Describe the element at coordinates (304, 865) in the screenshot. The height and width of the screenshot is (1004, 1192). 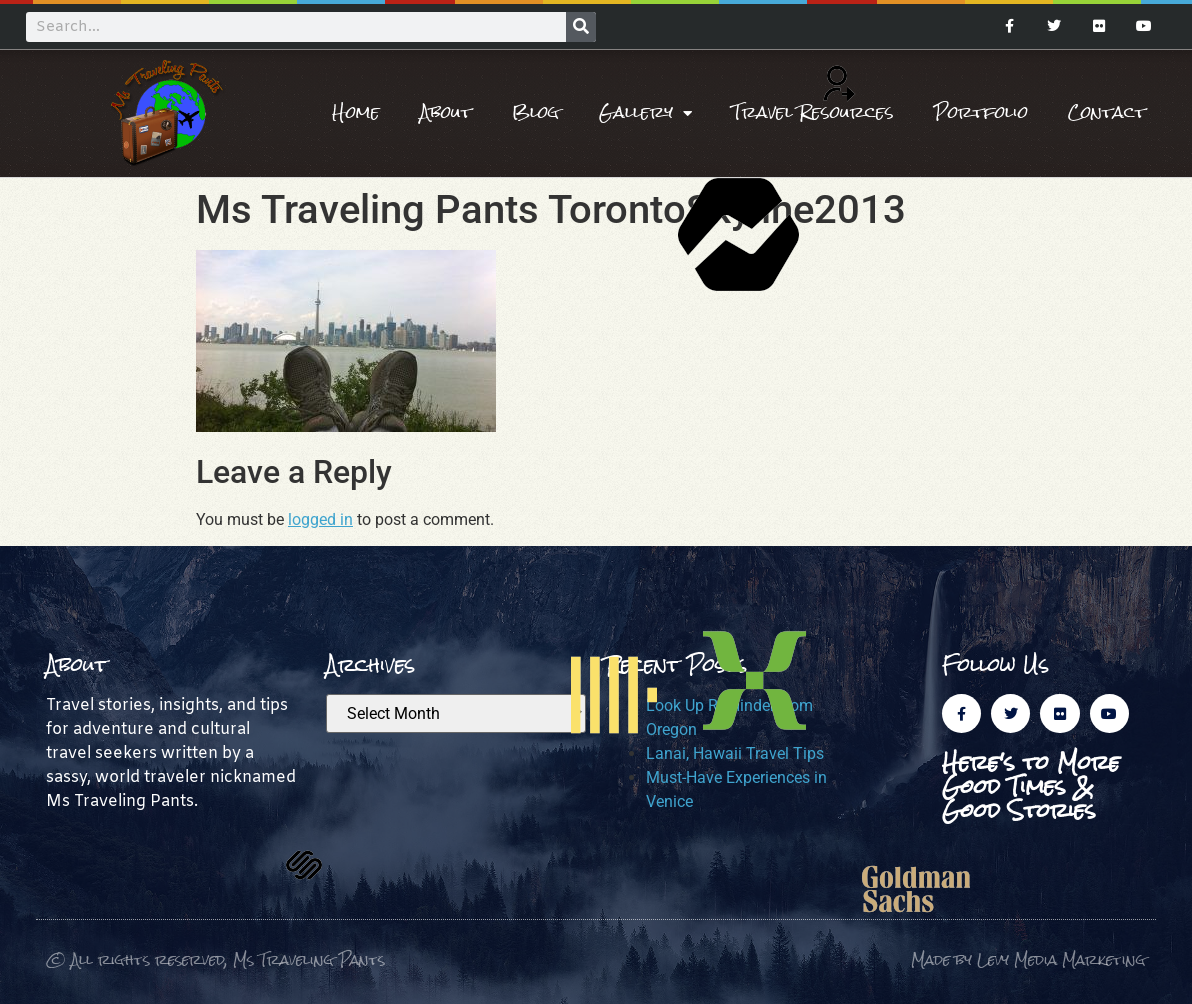
I see `visit or link to Squarespace website` at that location.